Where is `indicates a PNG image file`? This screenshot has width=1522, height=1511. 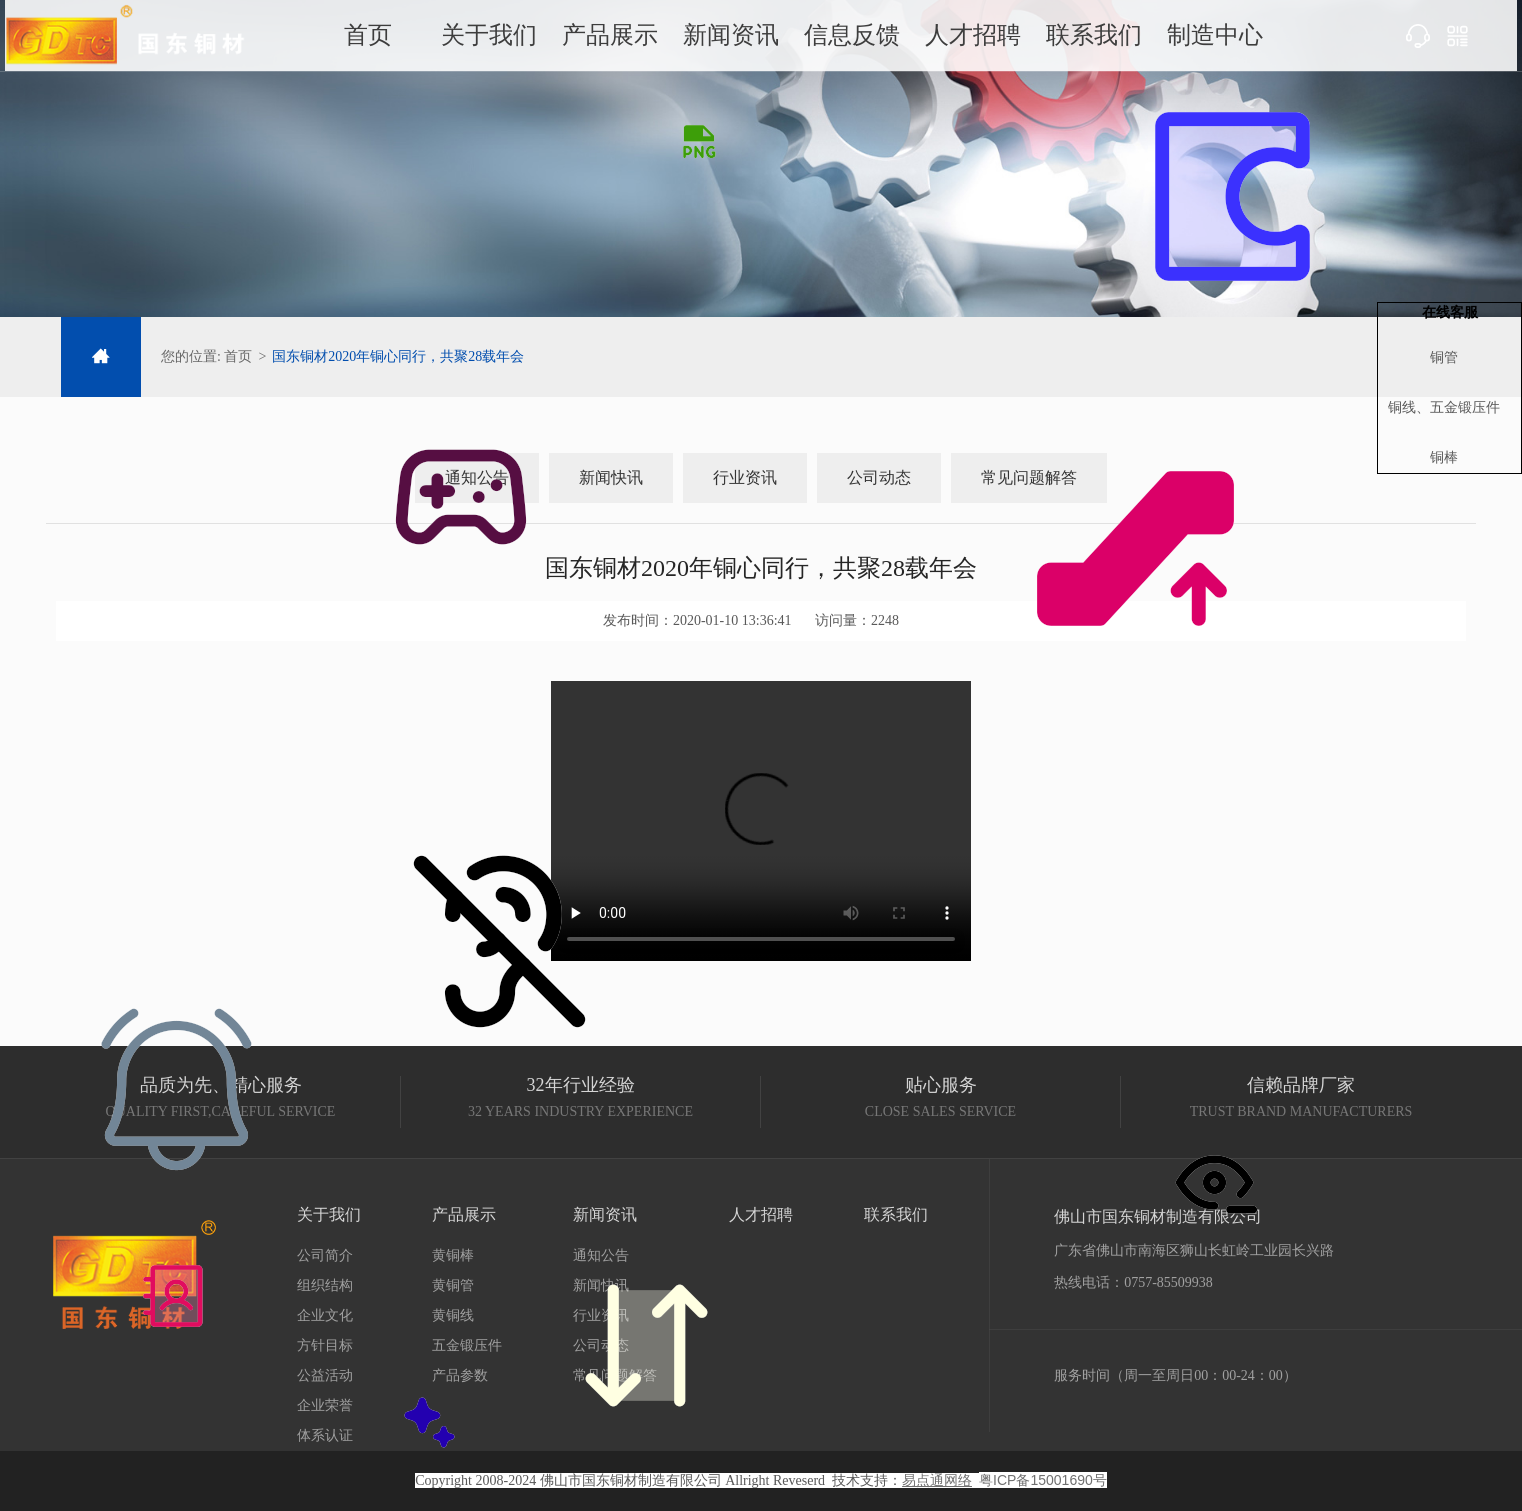 indicates a PNG image file is located at coordinates (699, 143).